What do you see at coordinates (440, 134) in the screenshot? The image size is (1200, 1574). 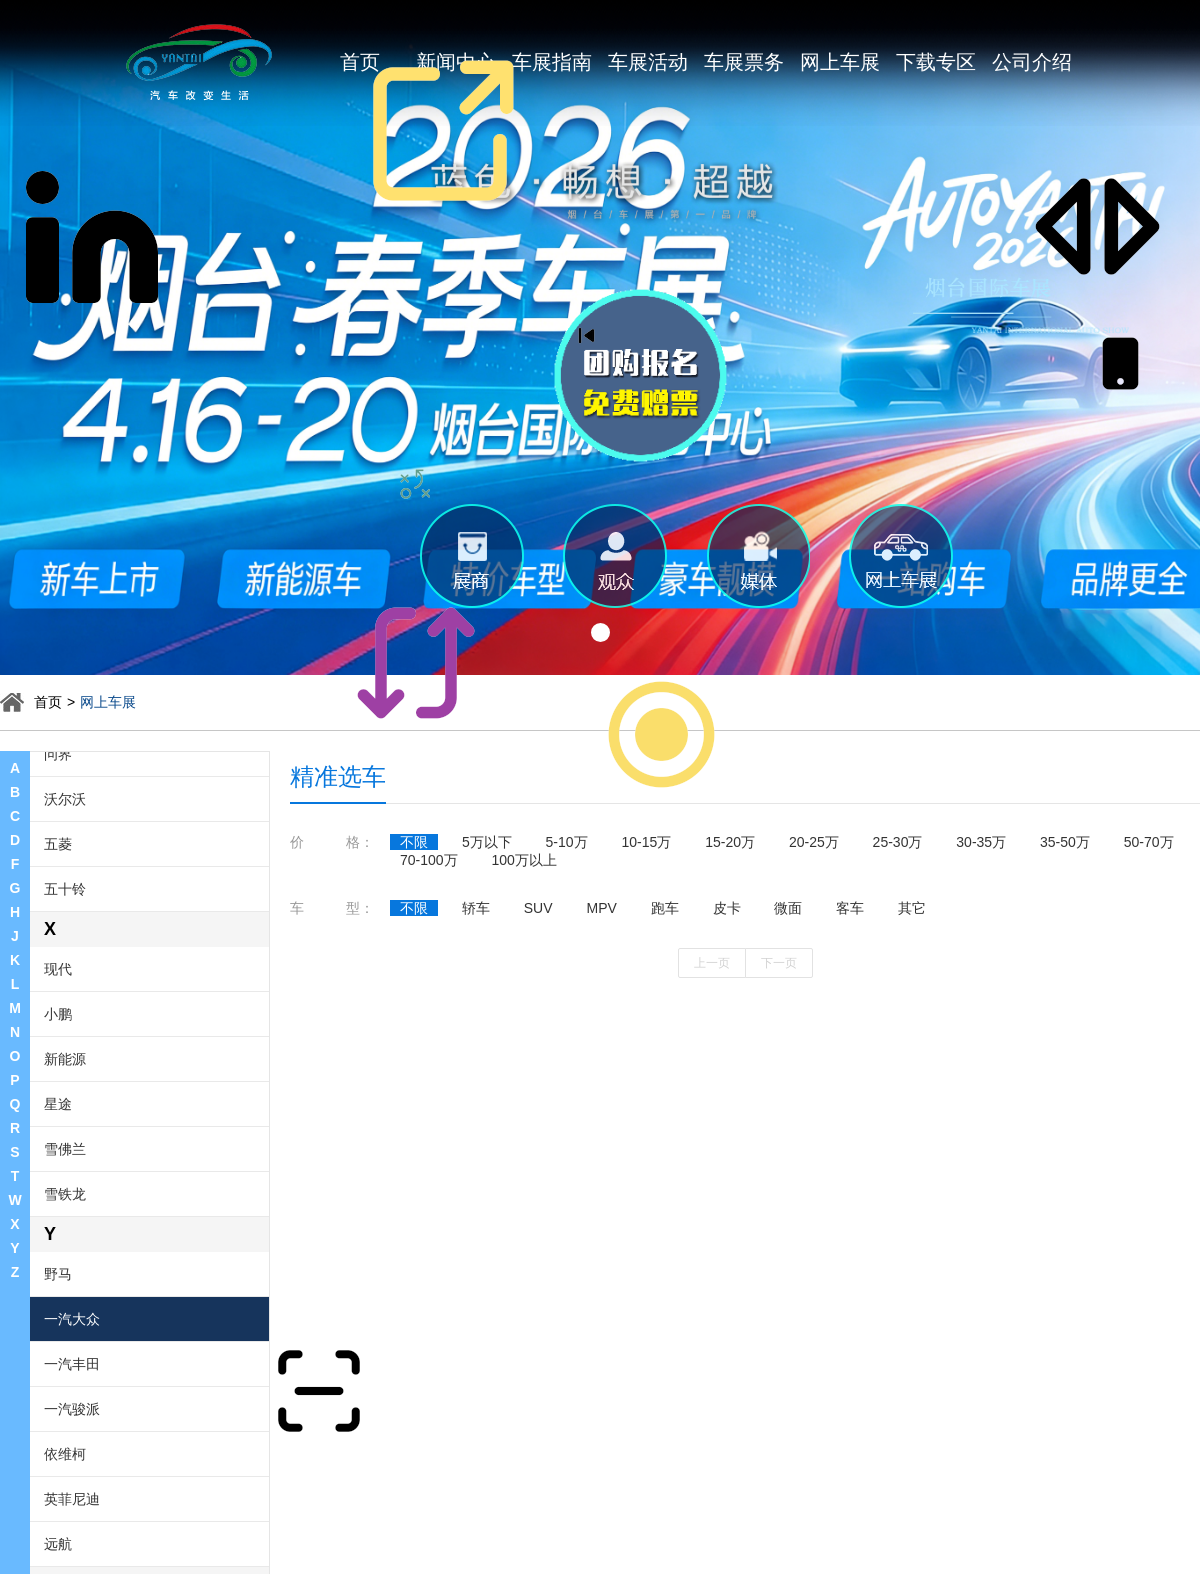 I see `open in a new window` at bounding box center [440, 134].